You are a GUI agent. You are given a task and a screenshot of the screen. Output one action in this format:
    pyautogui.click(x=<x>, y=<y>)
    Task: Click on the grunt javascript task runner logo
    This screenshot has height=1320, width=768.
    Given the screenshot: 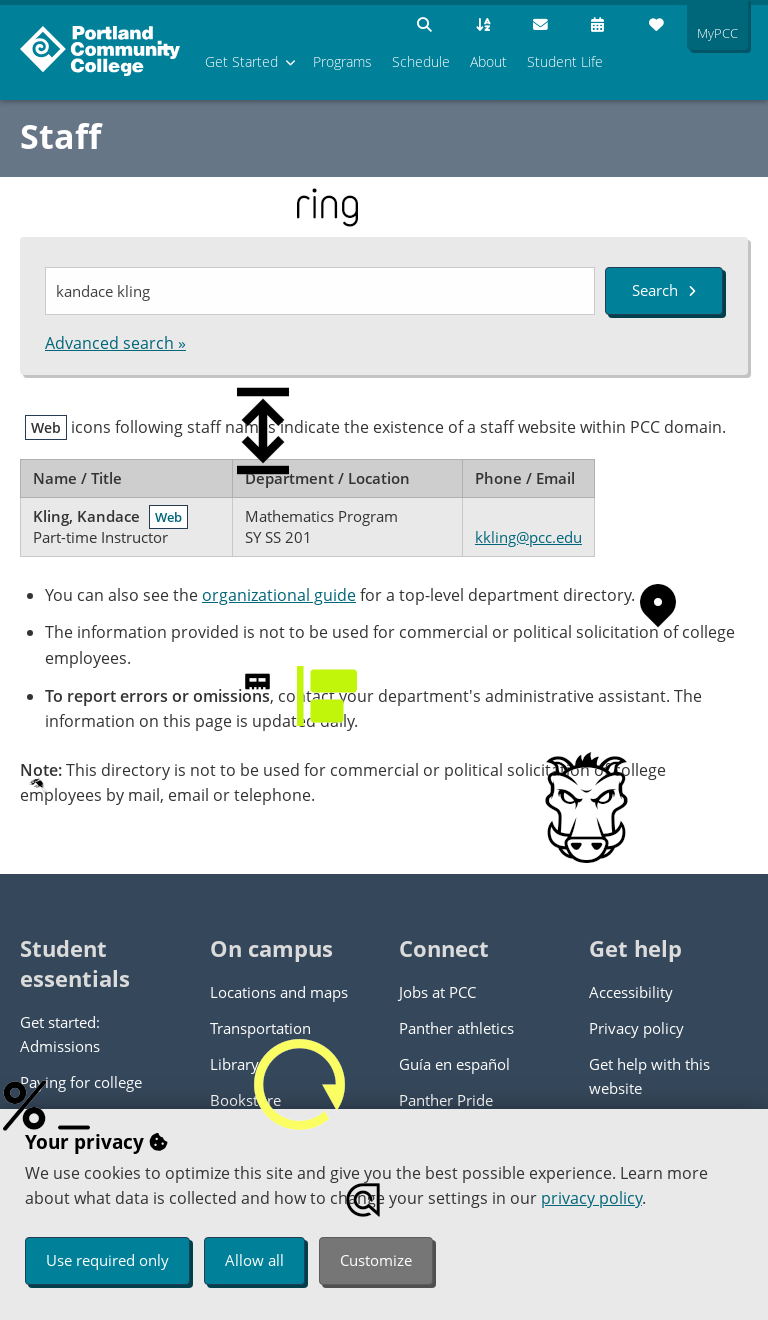 What is the action you would take?
    pyautogui.click(x=586, y=807)
    